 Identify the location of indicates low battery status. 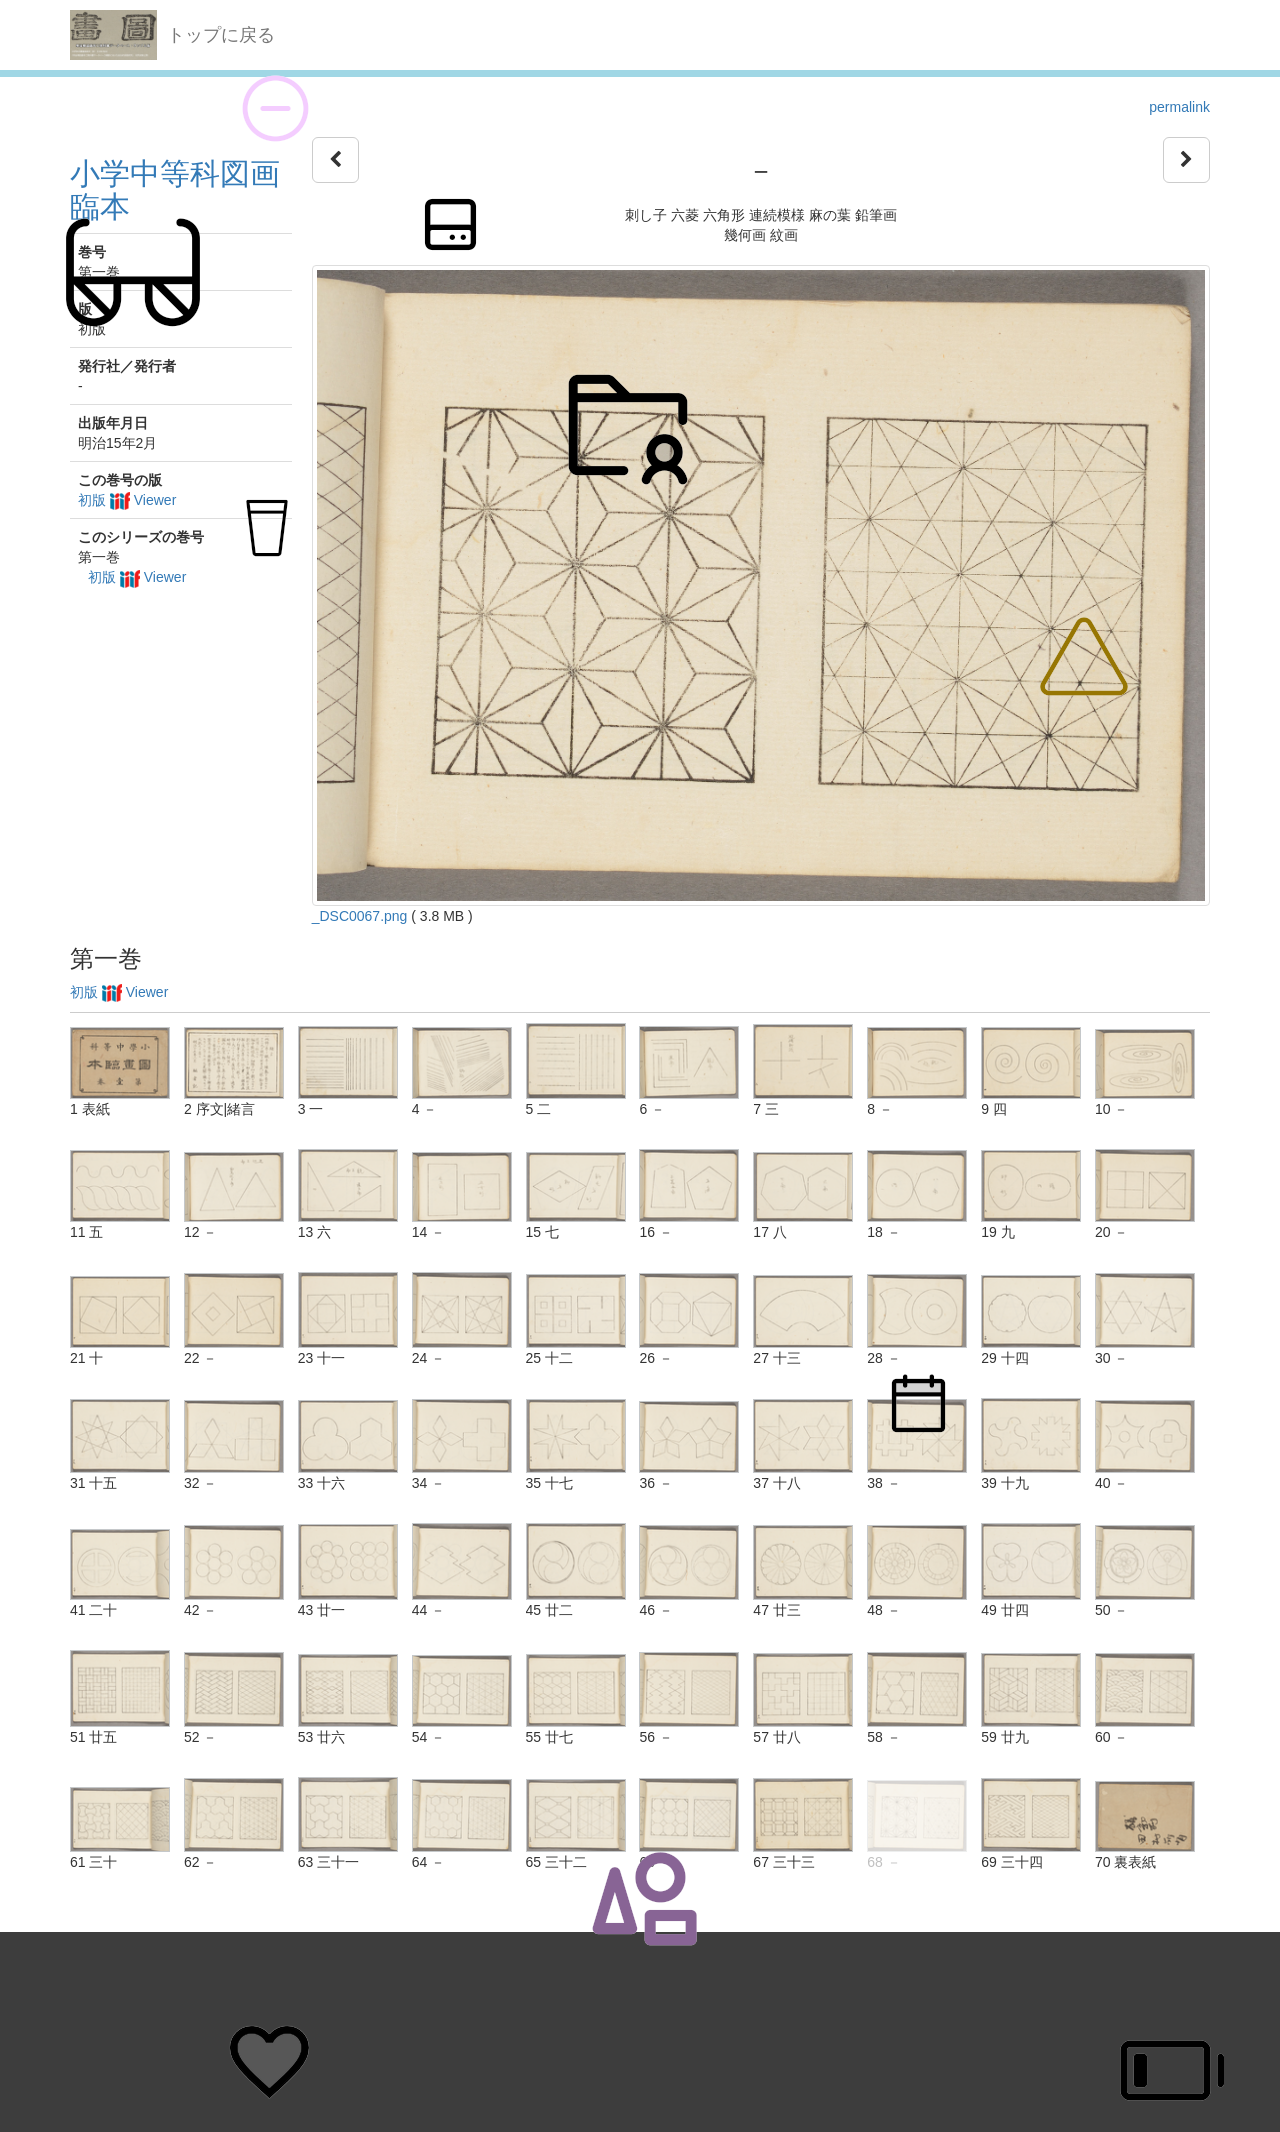
(1170, 2070).